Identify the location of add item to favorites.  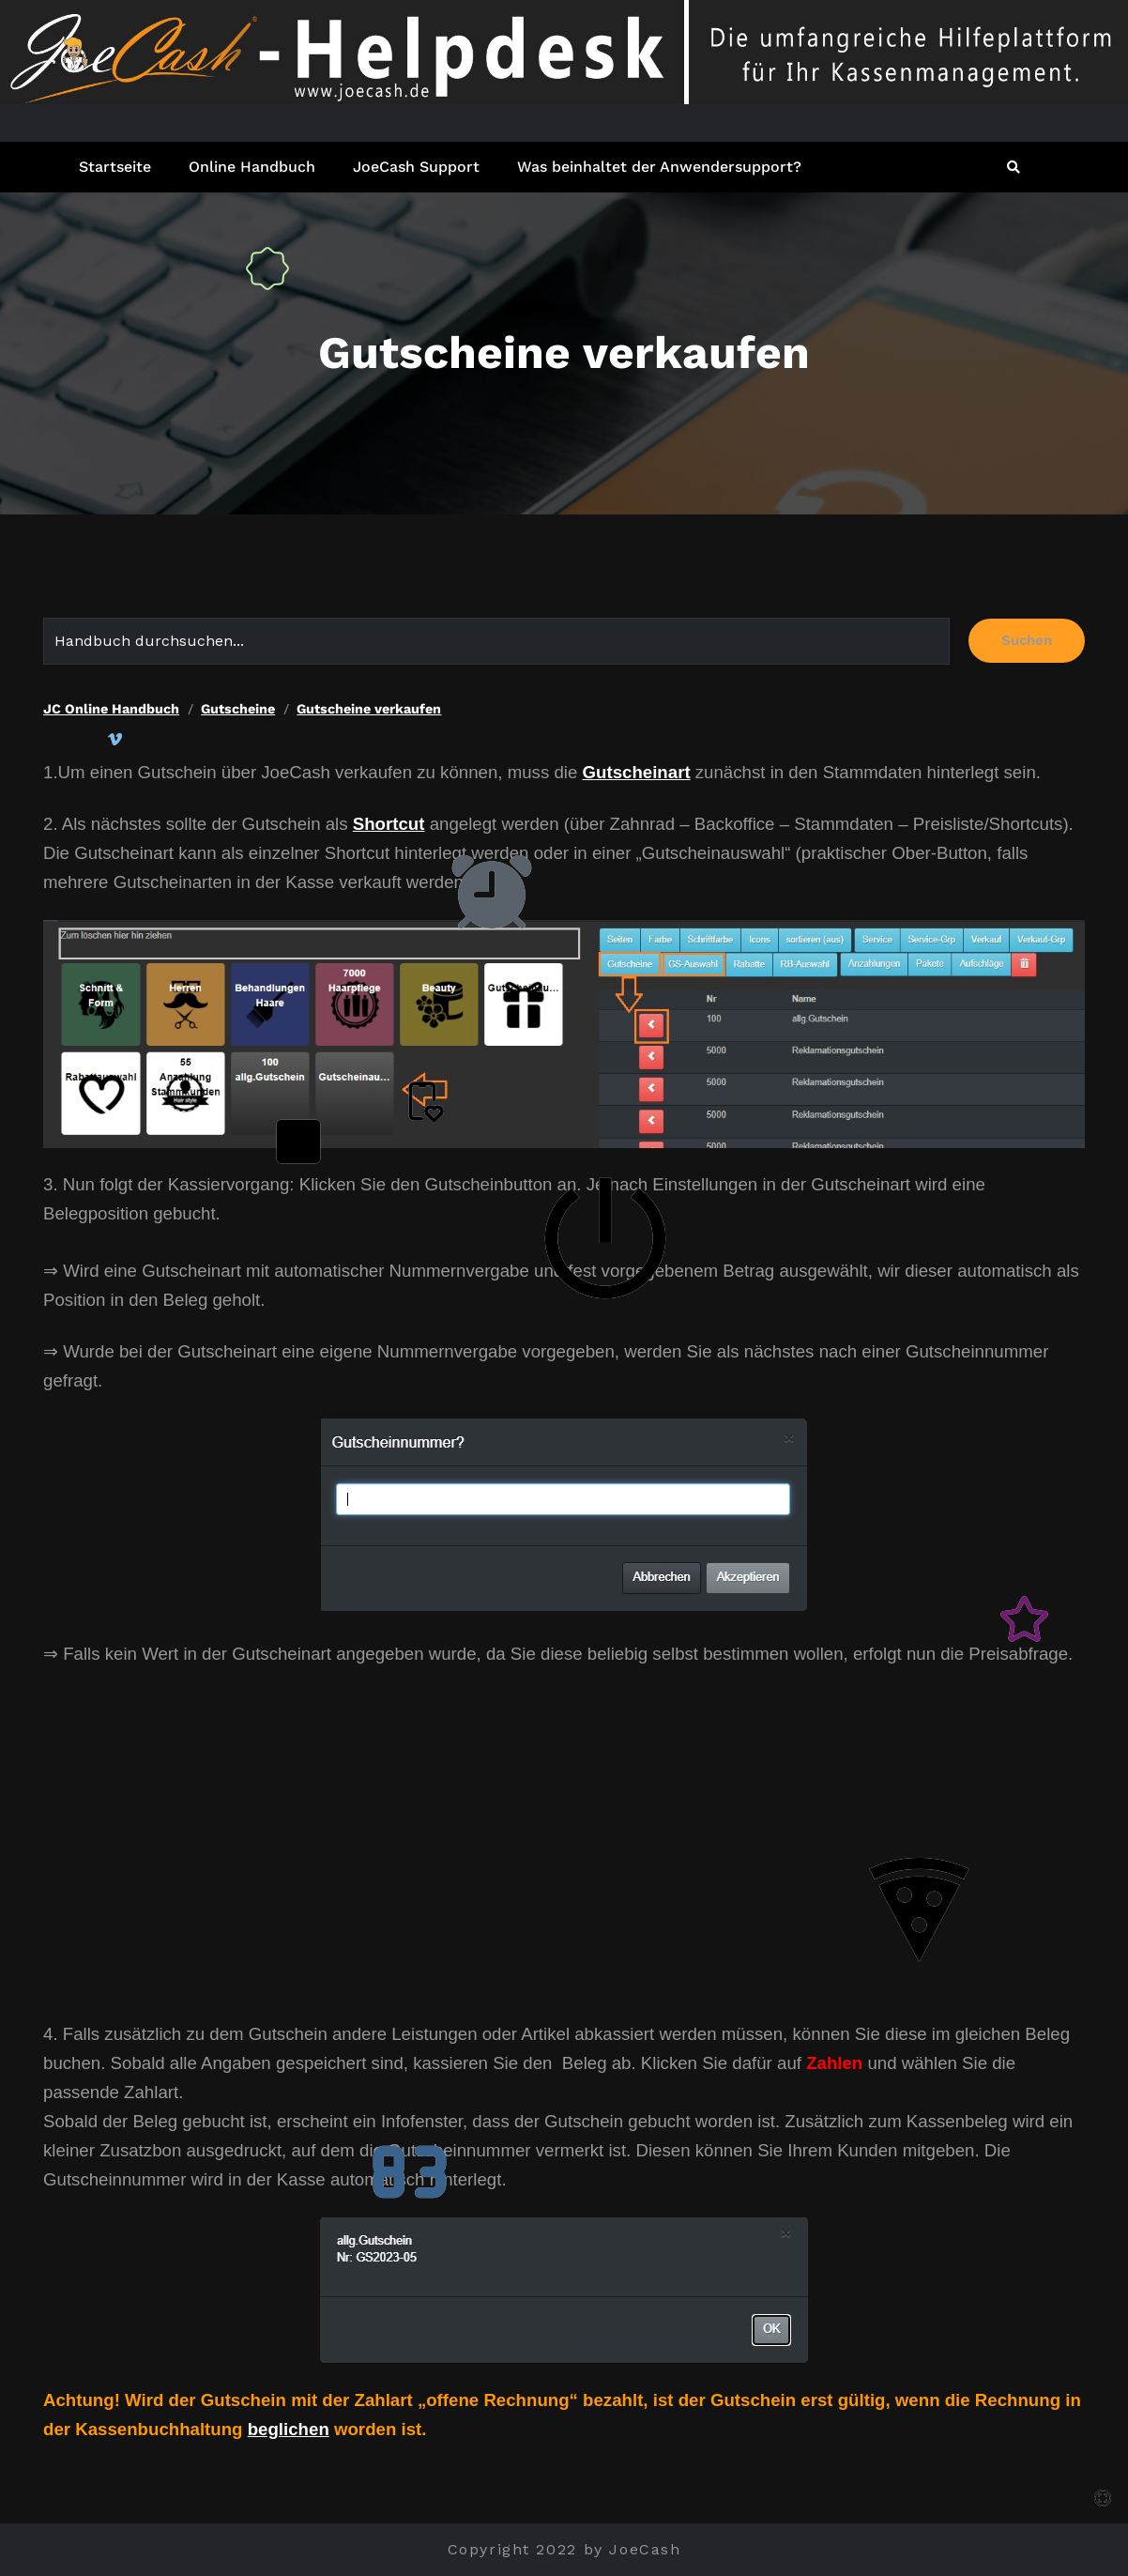
(1024, 1619).